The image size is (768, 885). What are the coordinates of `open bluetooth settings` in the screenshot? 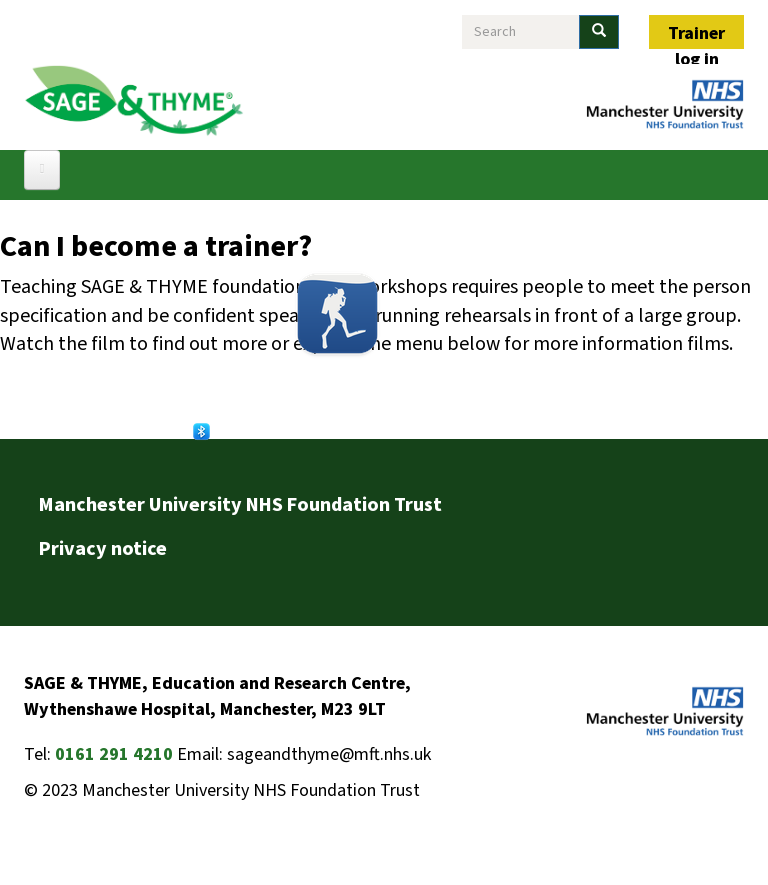 It's located at (201, 431).